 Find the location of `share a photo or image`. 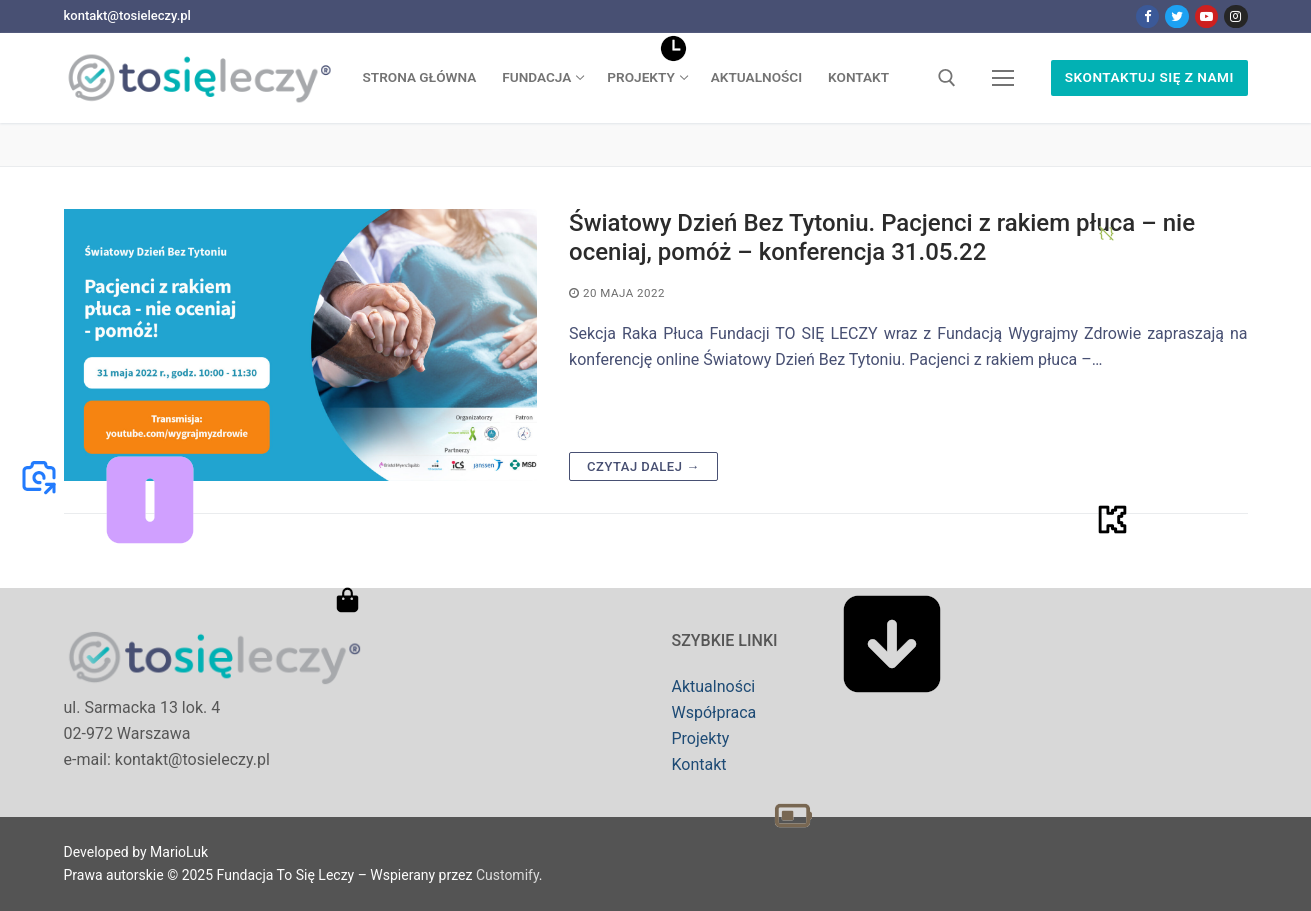

share a photo or image is located at coordinates (39, 476).